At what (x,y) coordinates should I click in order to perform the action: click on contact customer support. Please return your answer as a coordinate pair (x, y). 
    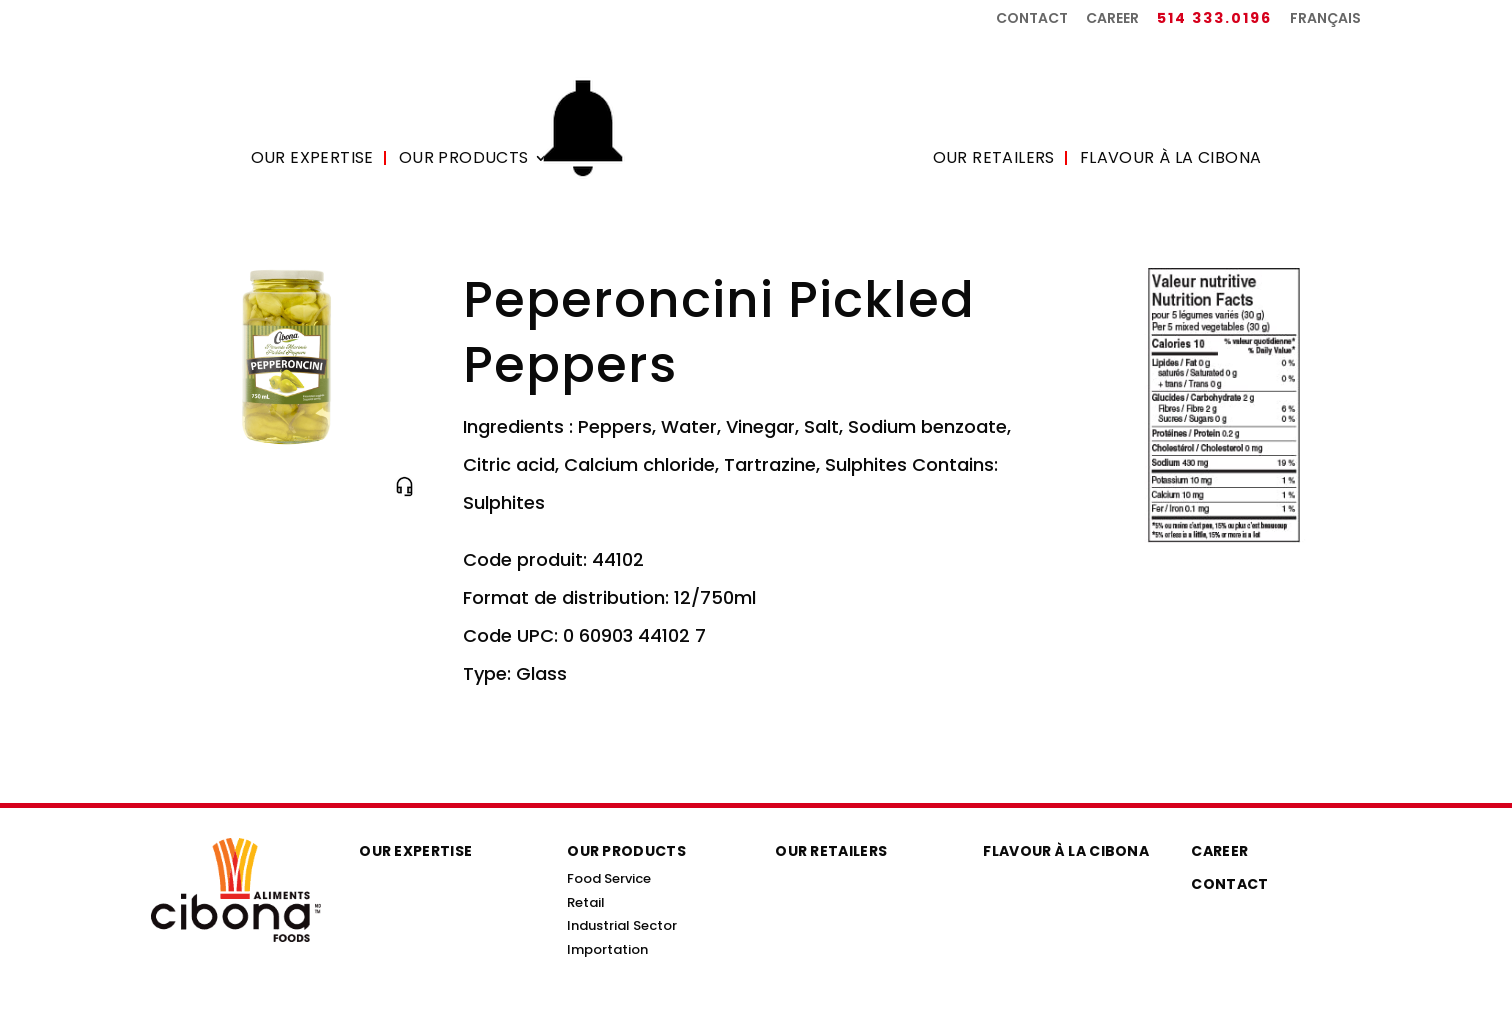
    Looking at the image, I should click on (404, 486).